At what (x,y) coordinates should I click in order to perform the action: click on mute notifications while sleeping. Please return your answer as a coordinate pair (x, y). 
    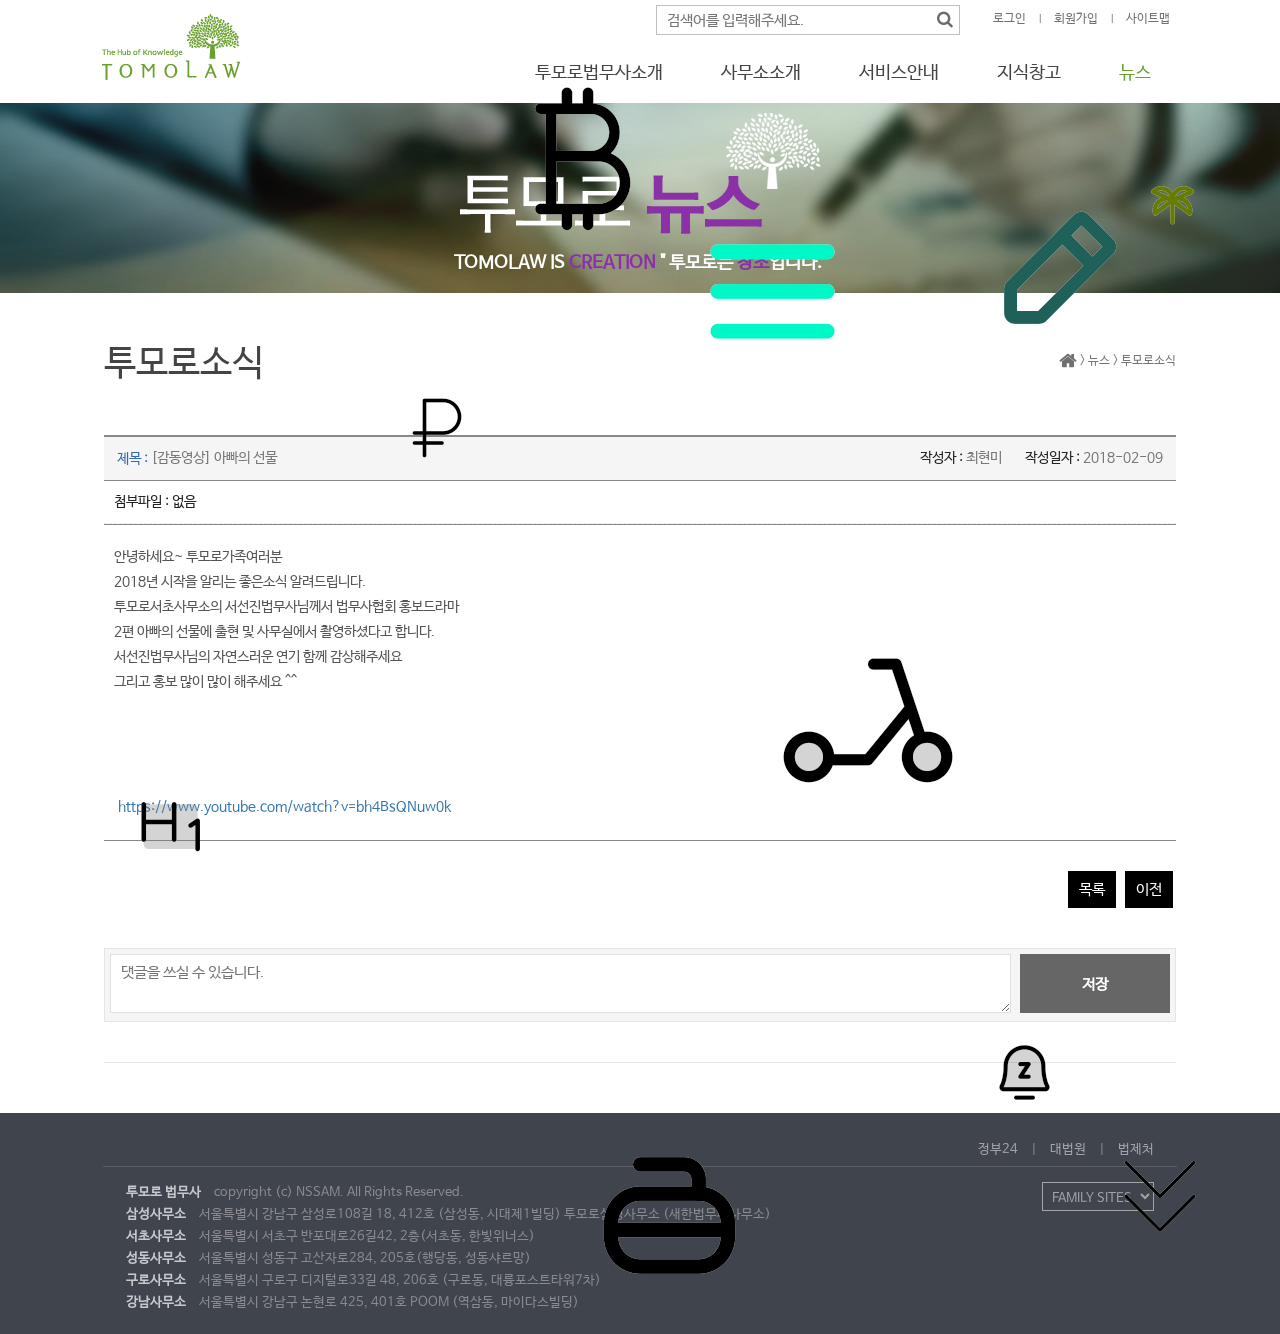
    Looking at the image, I should click on (1024, 1072).